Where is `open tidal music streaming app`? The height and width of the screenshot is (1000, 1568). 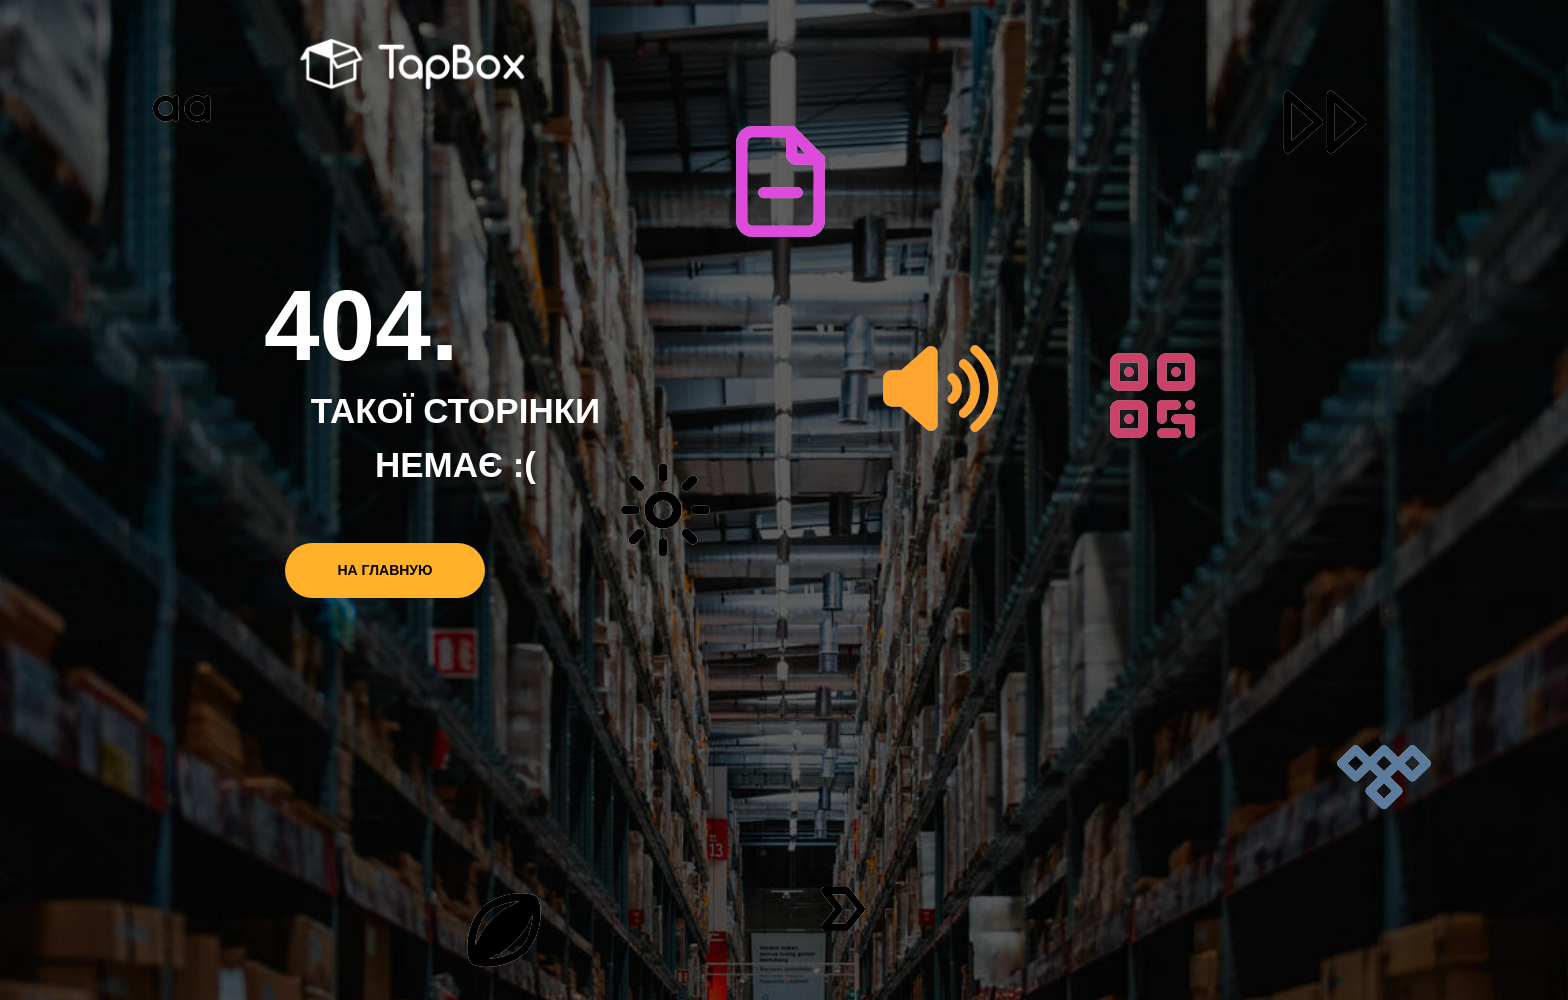 open tidal music streaming app is located at coordinates (1384, 775).